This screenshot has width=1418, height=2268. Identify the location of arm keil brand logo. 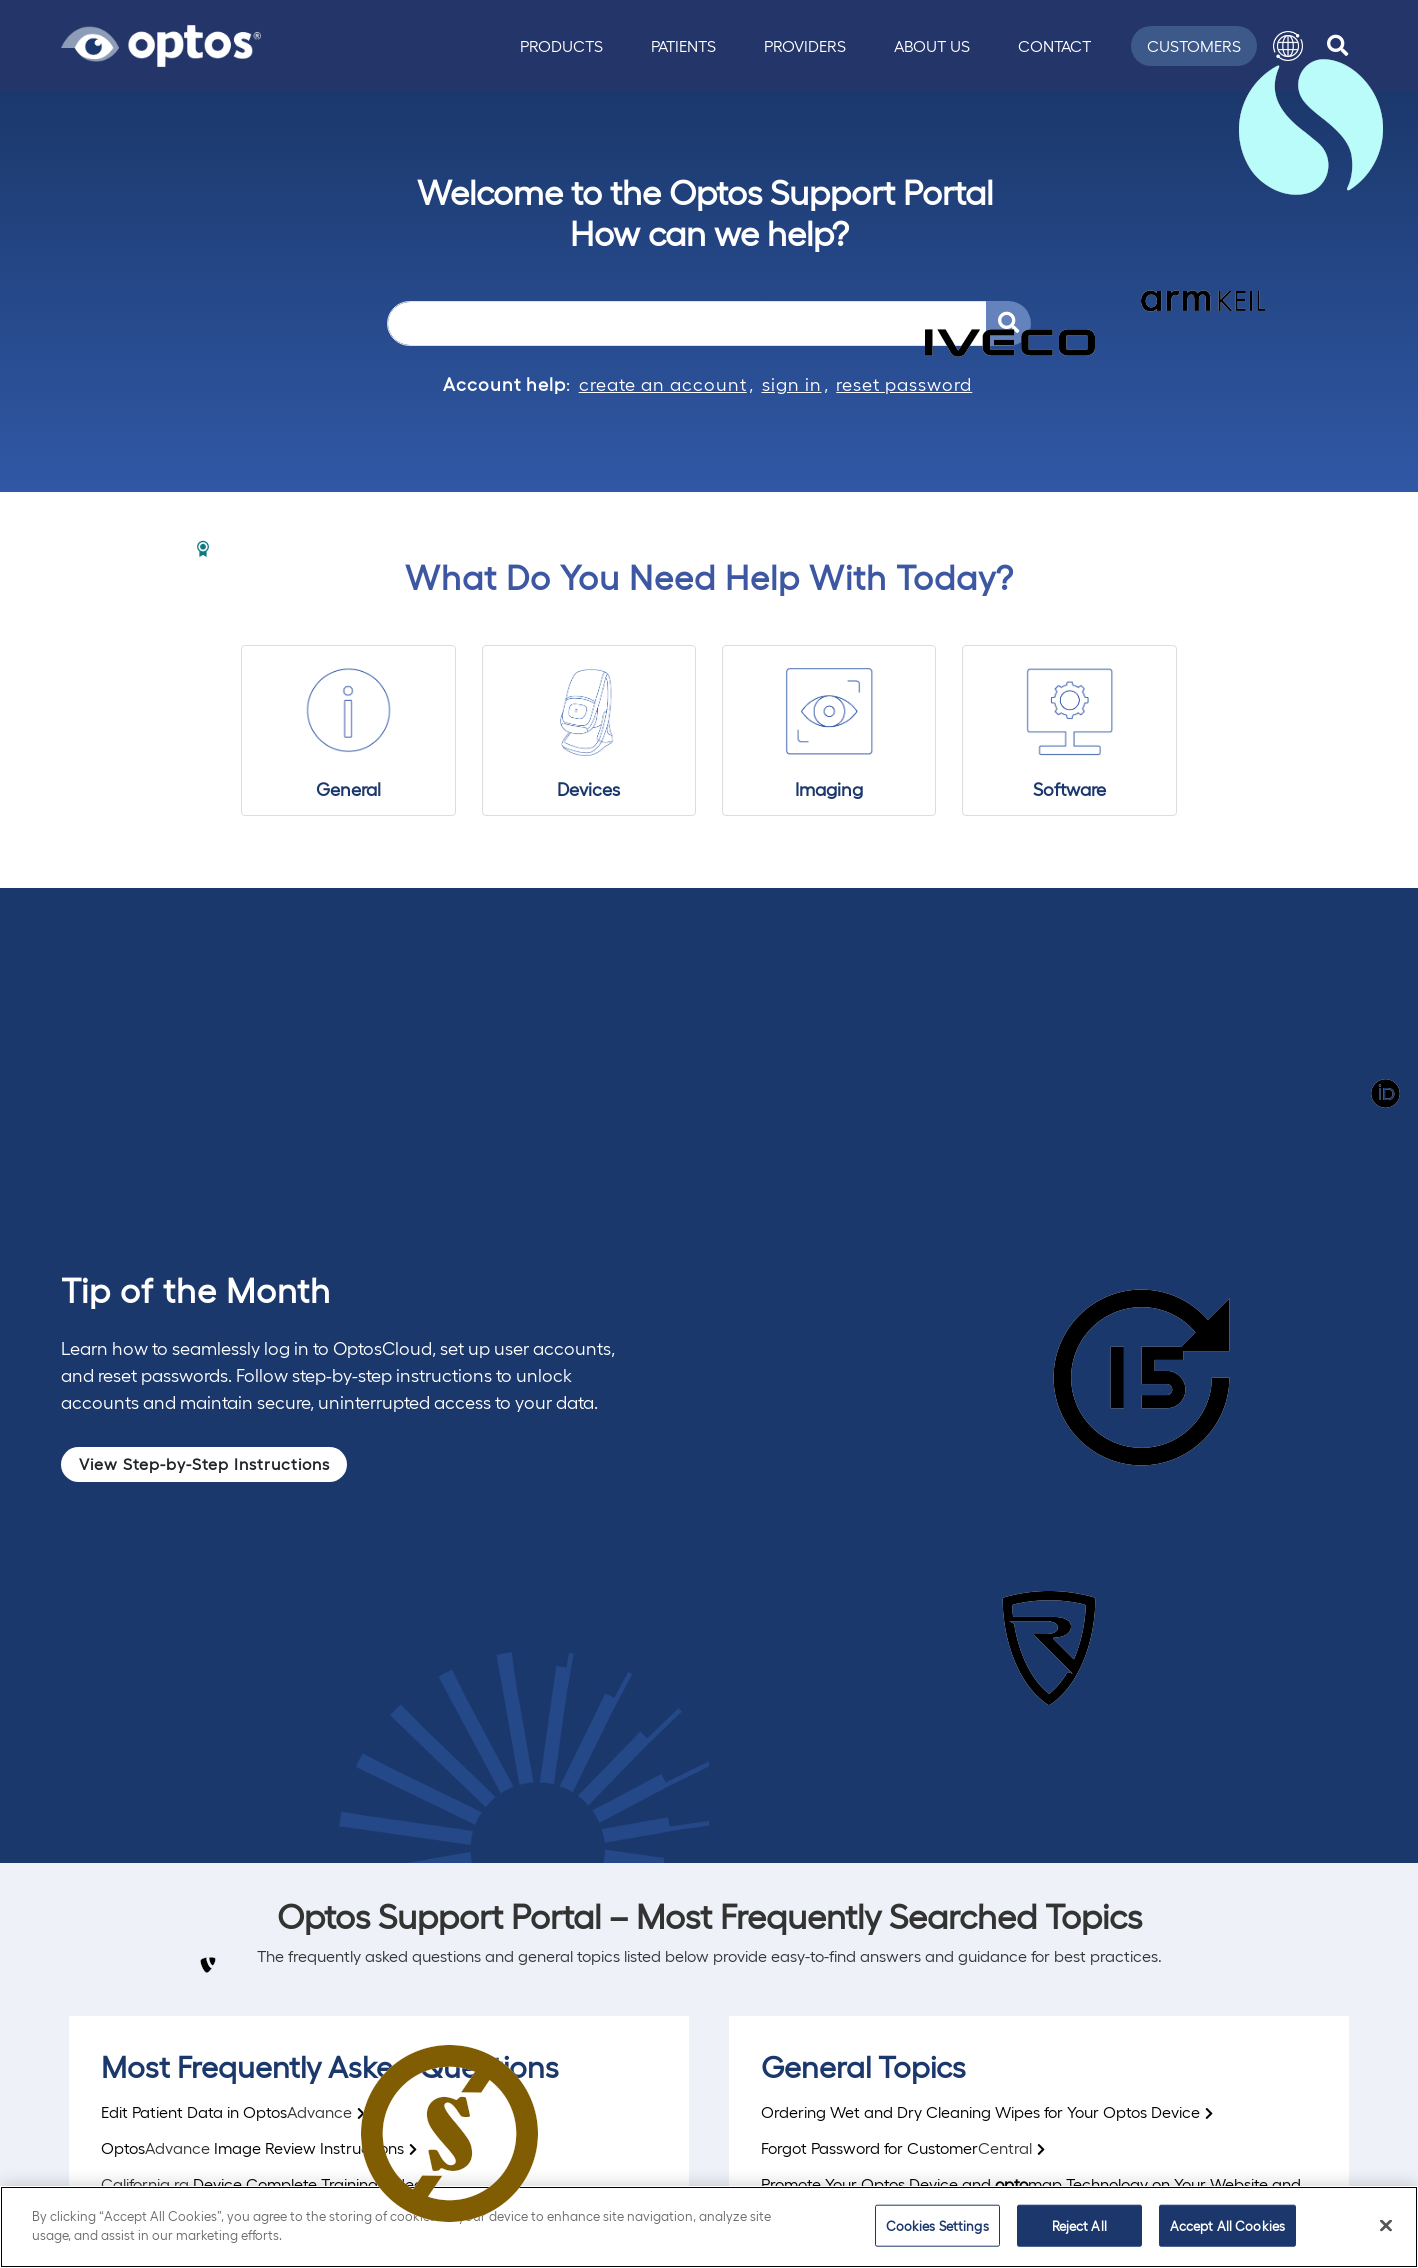
(1203, 301).